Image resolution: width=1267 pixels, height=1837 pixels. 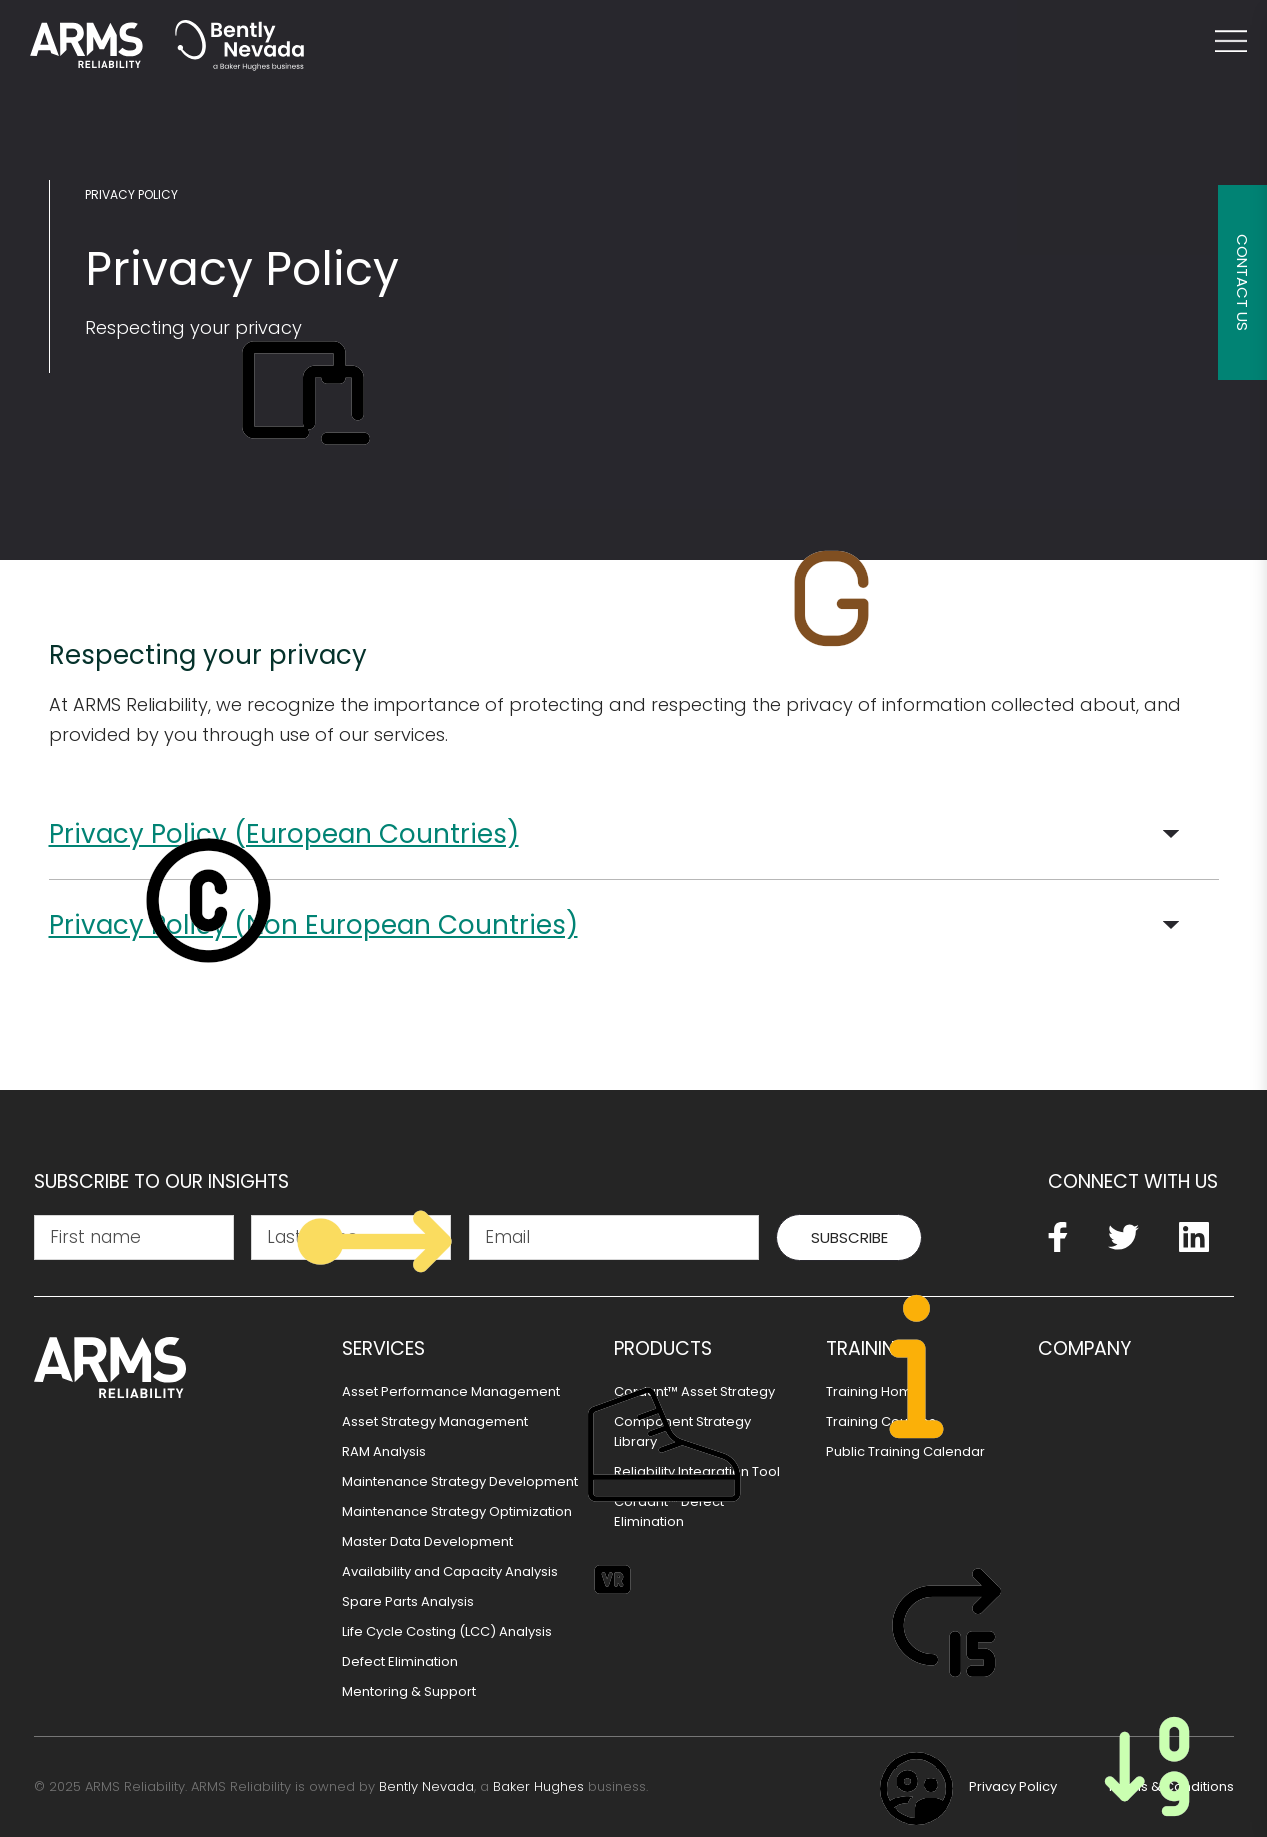 What do you see at coordinates (831, 598) in the screenshot?
I see `represents the letter G in text or typography tools` at bounding box center [831, 598].